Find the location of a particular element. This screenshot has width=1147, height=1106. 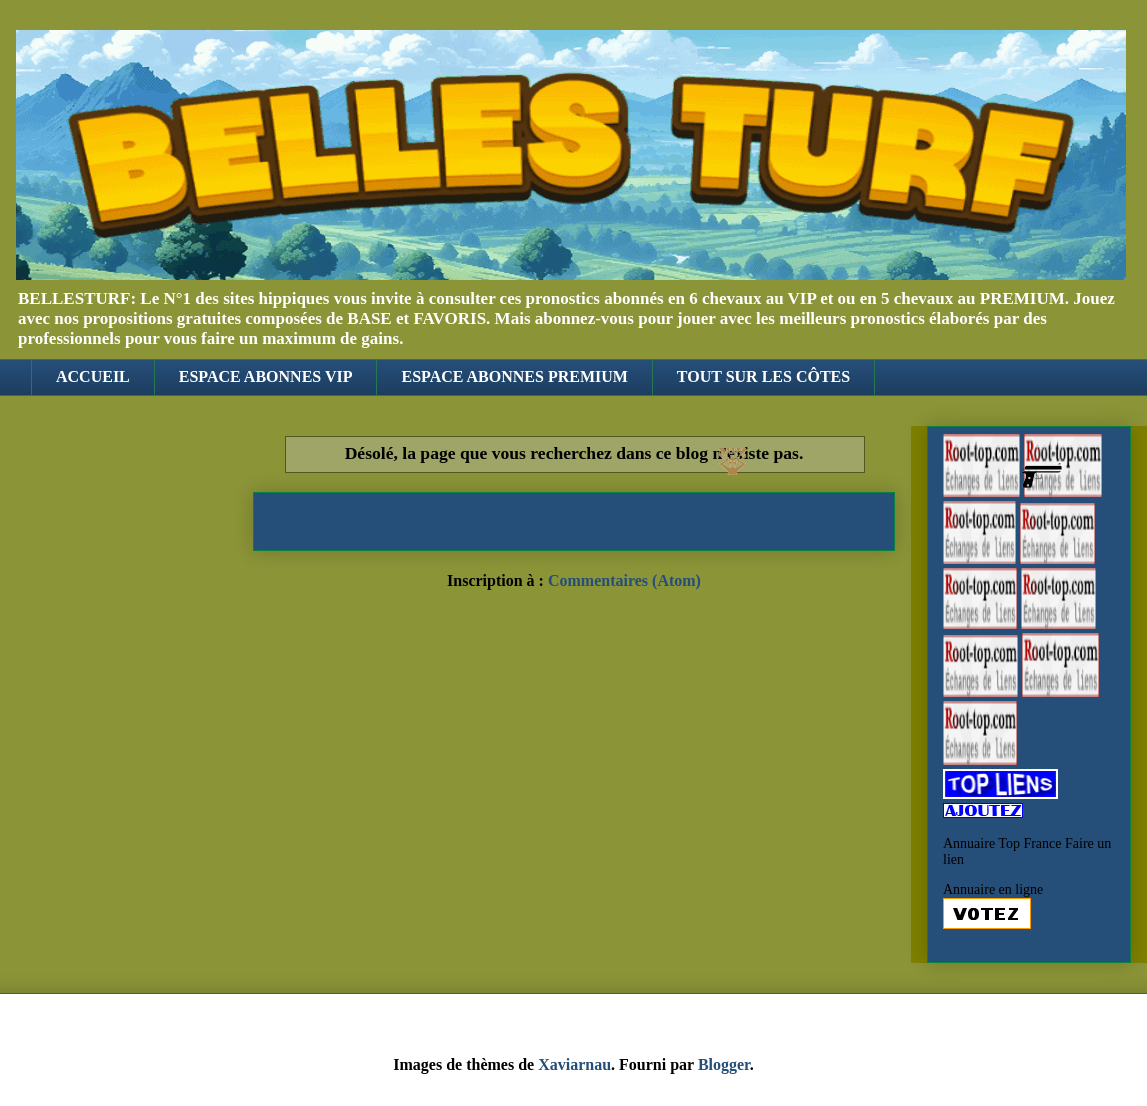

indicates a character in panic or fear state is located at coordinates (732, 461).